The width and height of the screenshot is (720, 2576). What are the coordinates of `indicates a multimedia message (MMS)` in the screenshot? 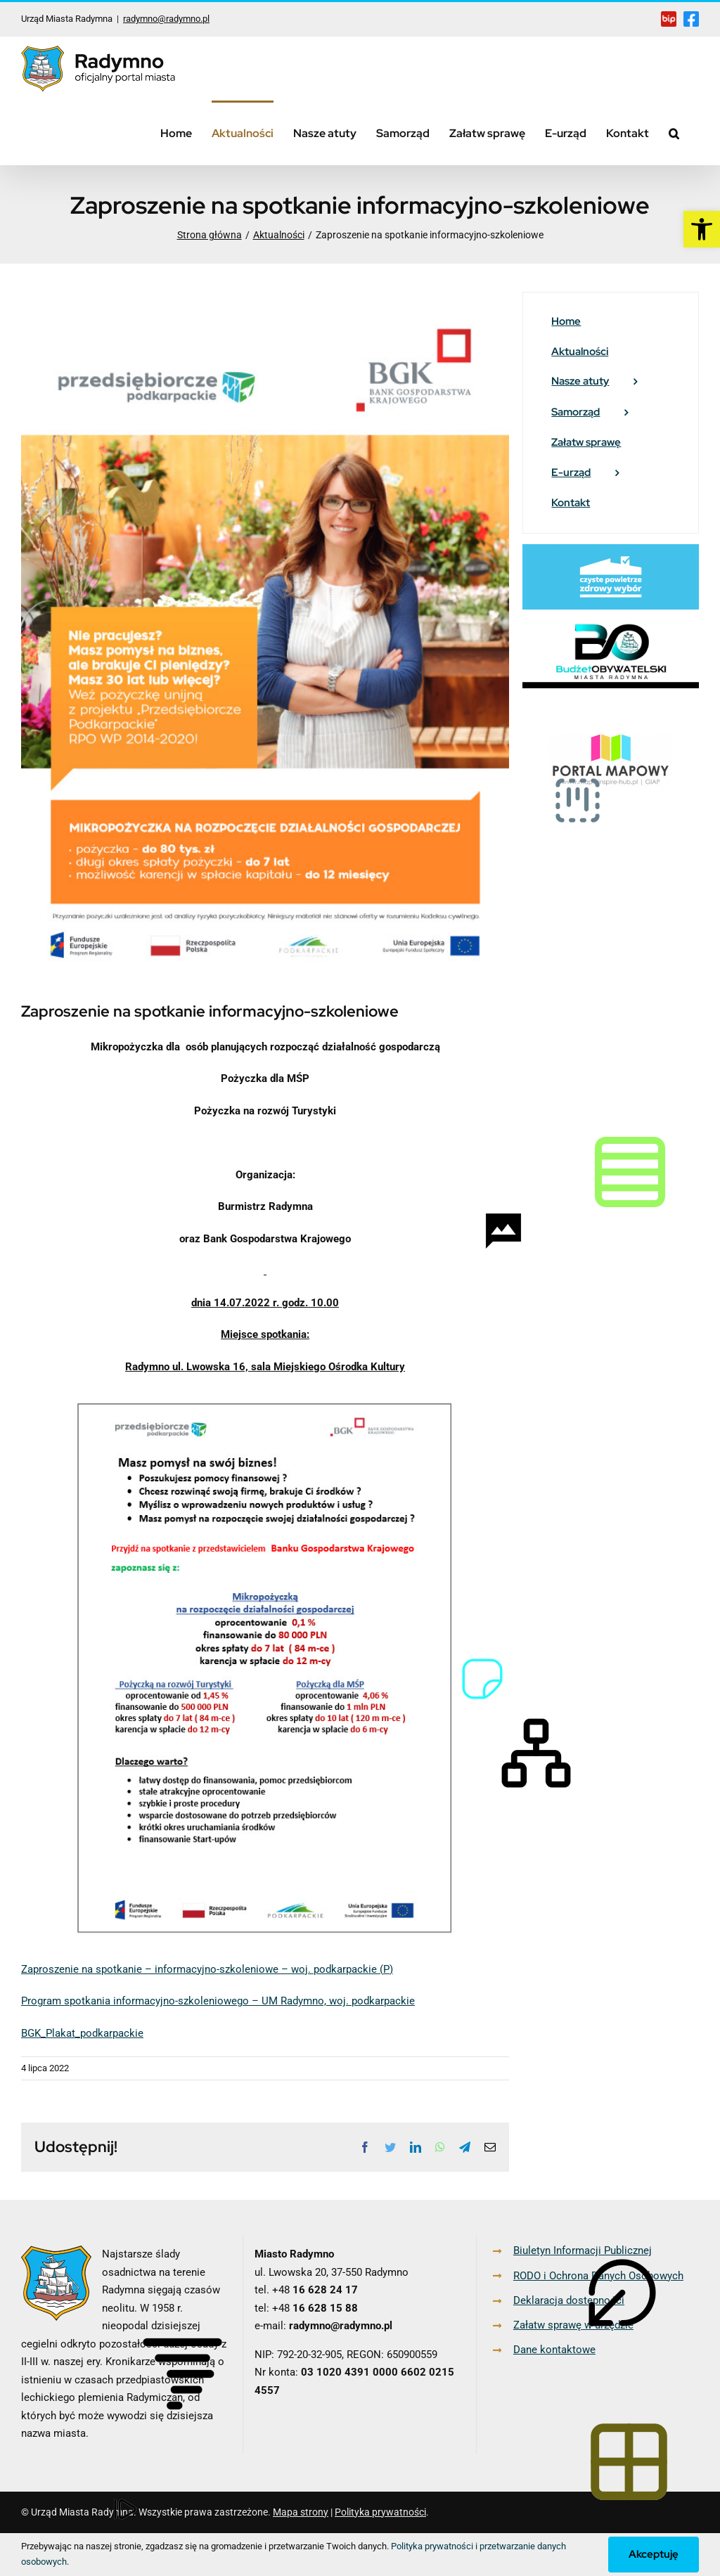 It's located at (503, 1231).